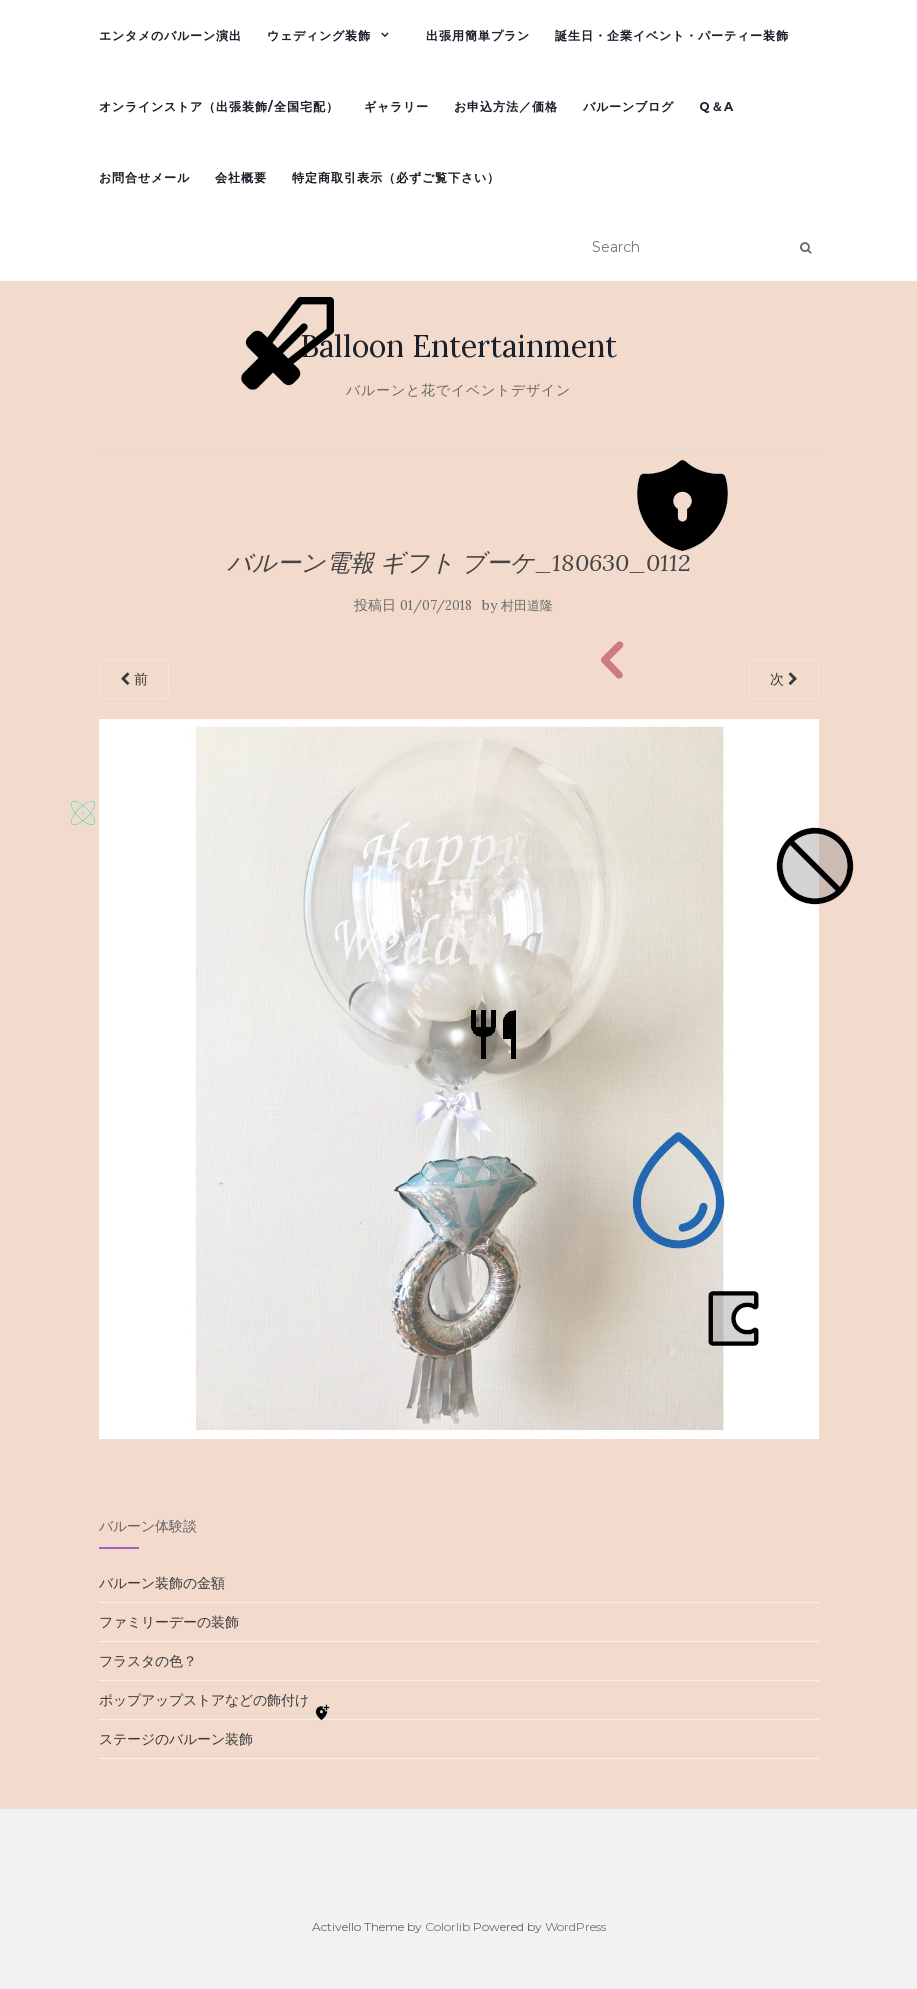 The image size is (917, 1989). I want to click on adjust water or hydration settings, so click(678, 1194).